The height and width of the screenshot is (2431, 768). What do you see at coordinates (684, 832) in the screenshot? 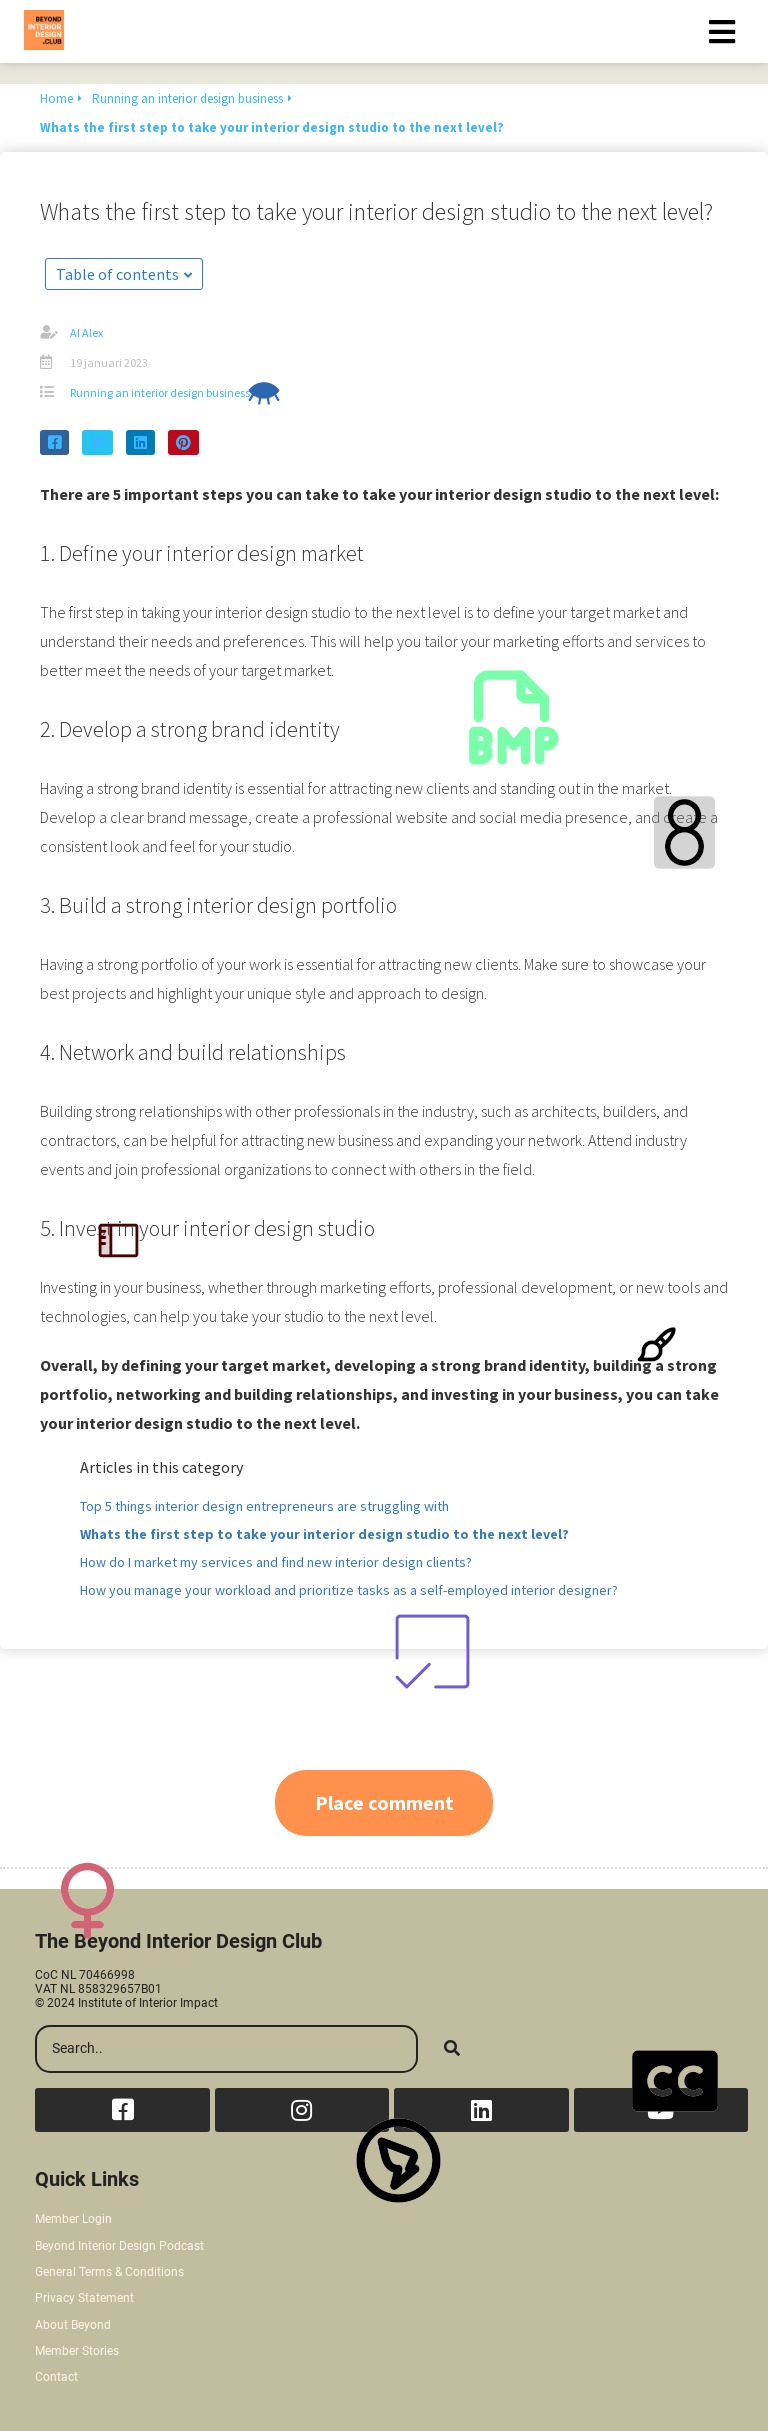
I see `indicates the number eight in a sequence or list` at bounding box center [684, 832].